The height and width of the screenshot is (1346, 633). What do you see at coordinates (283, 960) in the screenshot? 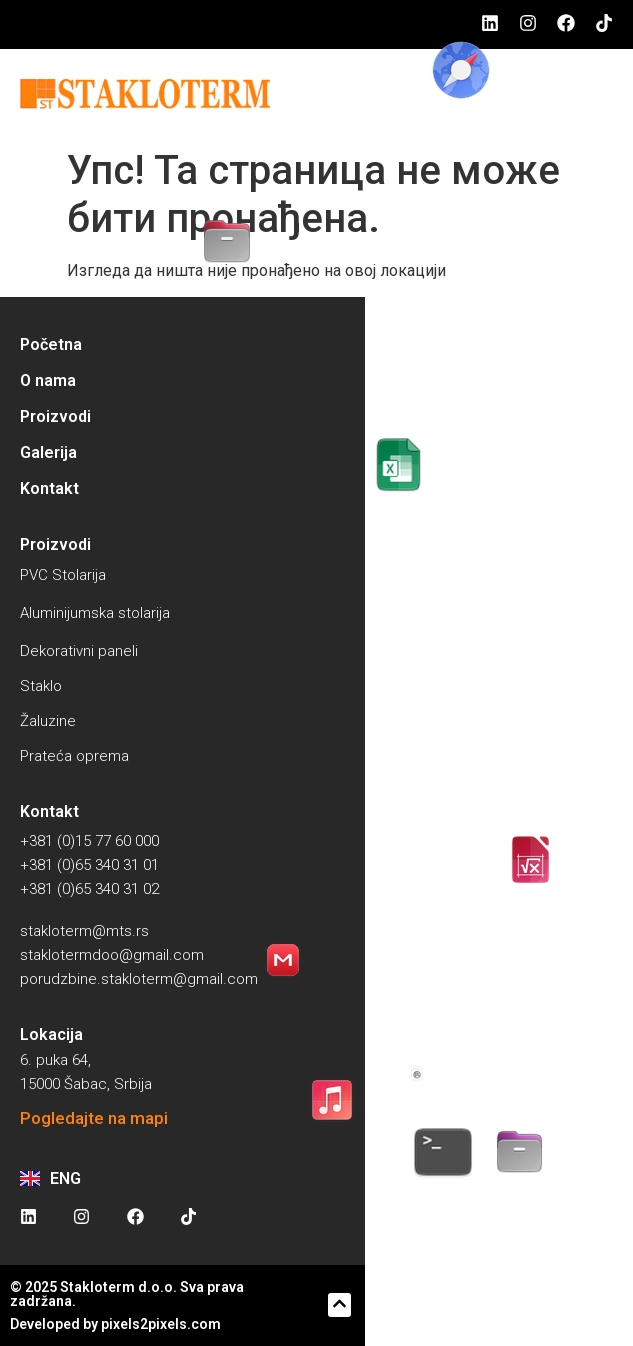
I see `open the MEGA cloud storage app` at bounding box center [283, 960].